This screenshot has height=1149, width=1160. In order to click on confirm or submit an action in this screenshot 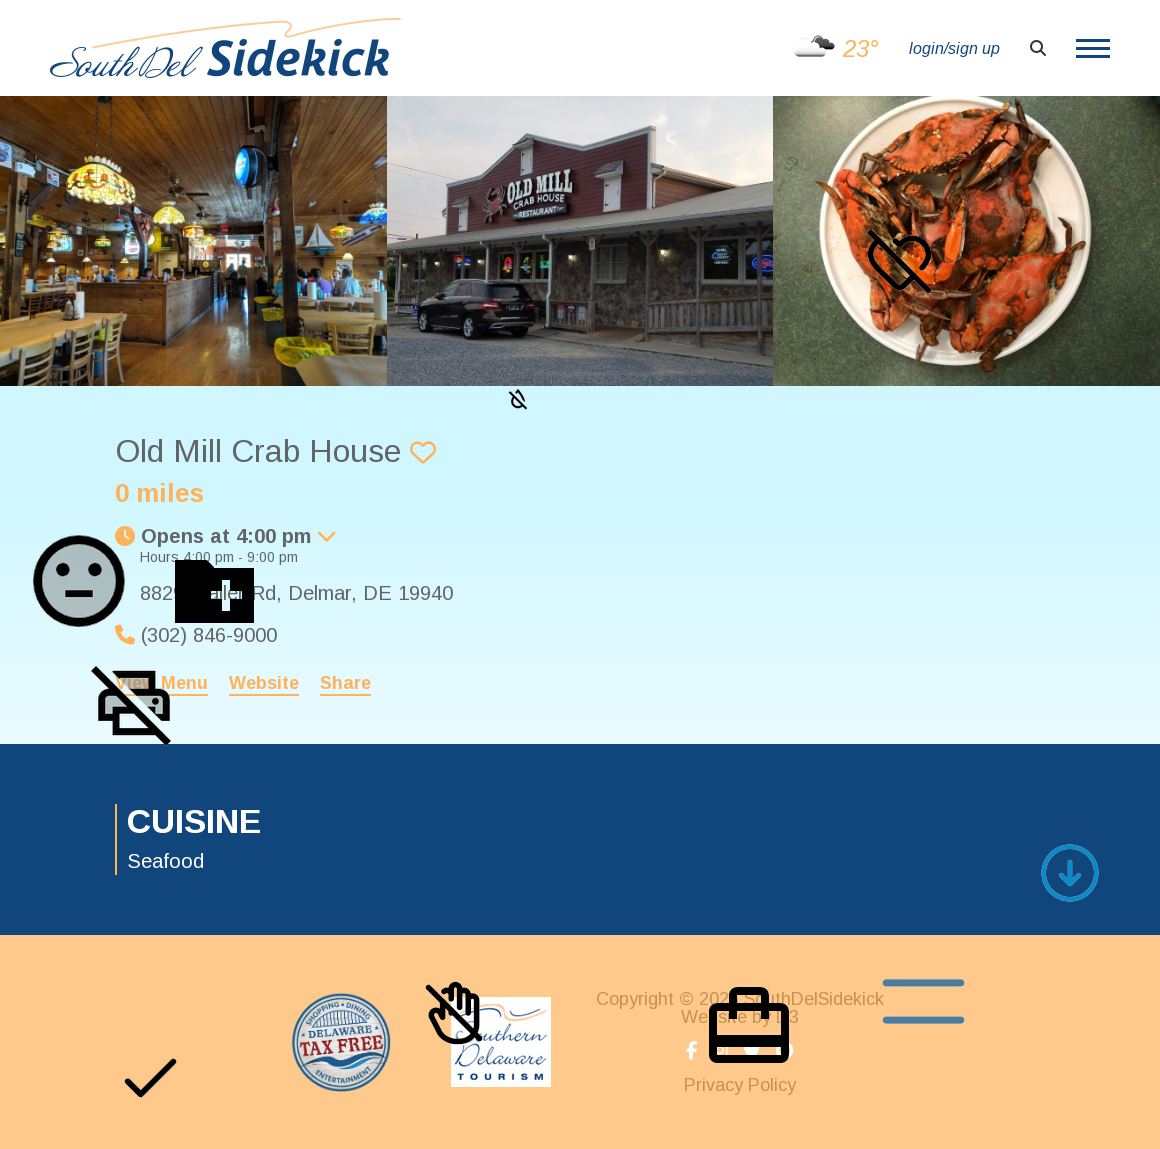, I will do `click(150, 1077)`.